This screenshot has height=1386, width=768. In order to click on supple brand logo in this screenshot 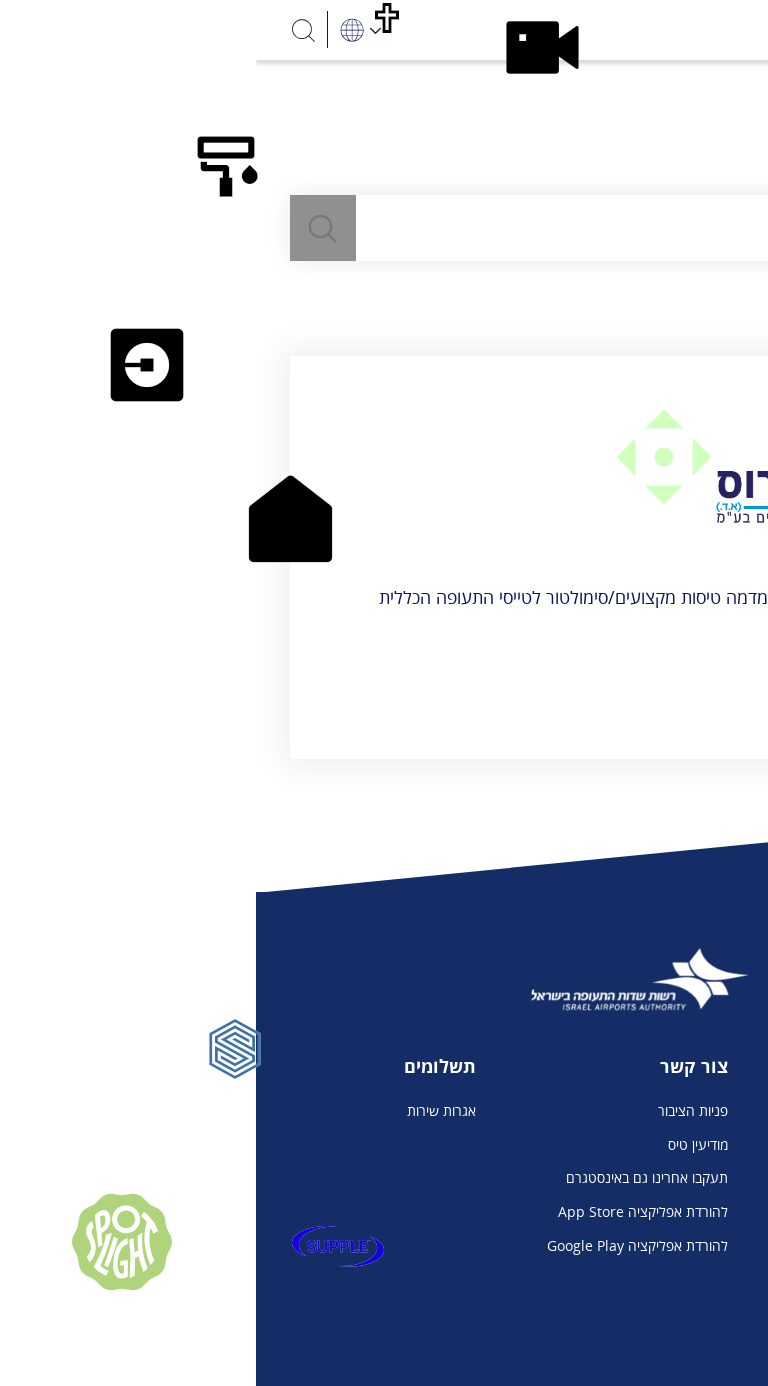, I will do `click(338, 1249)`.